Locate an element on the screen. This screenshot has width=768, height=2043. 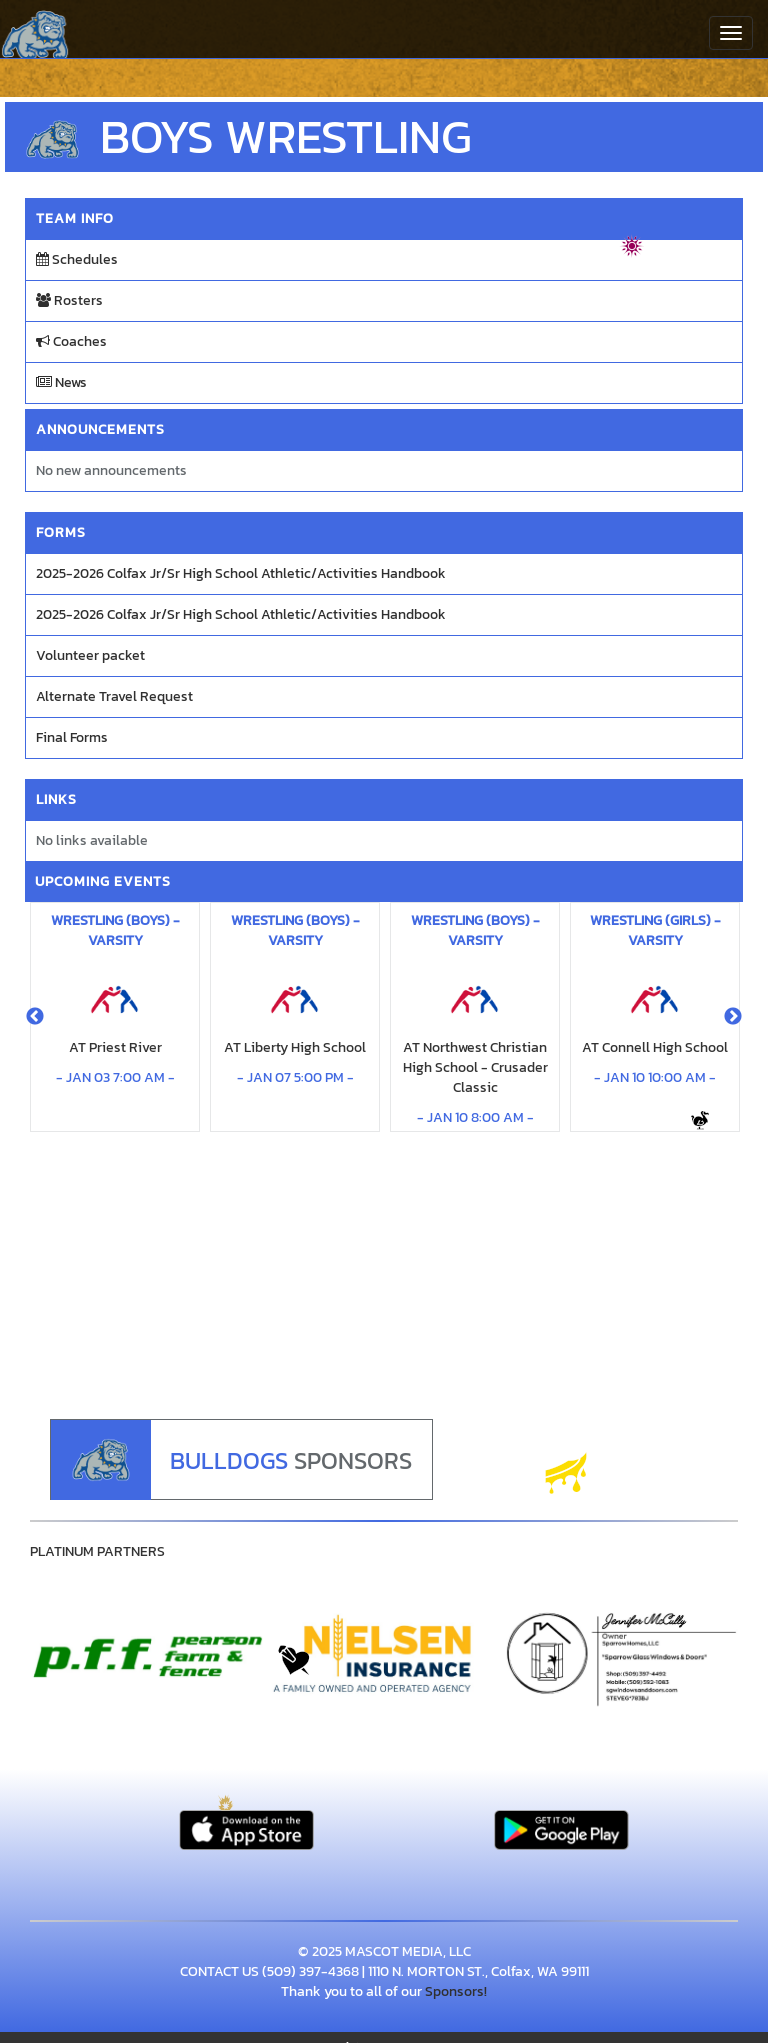
indicates a fire and ice element or dual-type ability is located at coordinates (632, 246).